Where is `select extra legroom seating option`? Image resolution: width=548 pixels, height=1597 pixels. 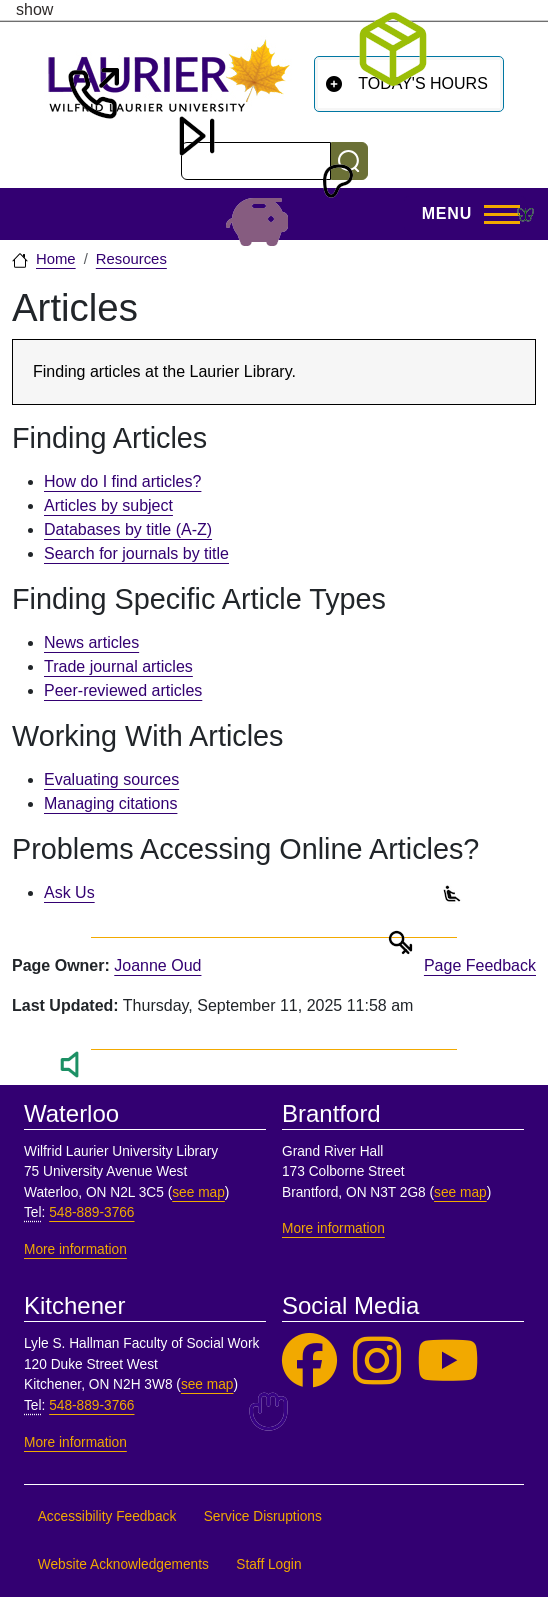
select extra legroom seating option is located at coordinates (452, 894).